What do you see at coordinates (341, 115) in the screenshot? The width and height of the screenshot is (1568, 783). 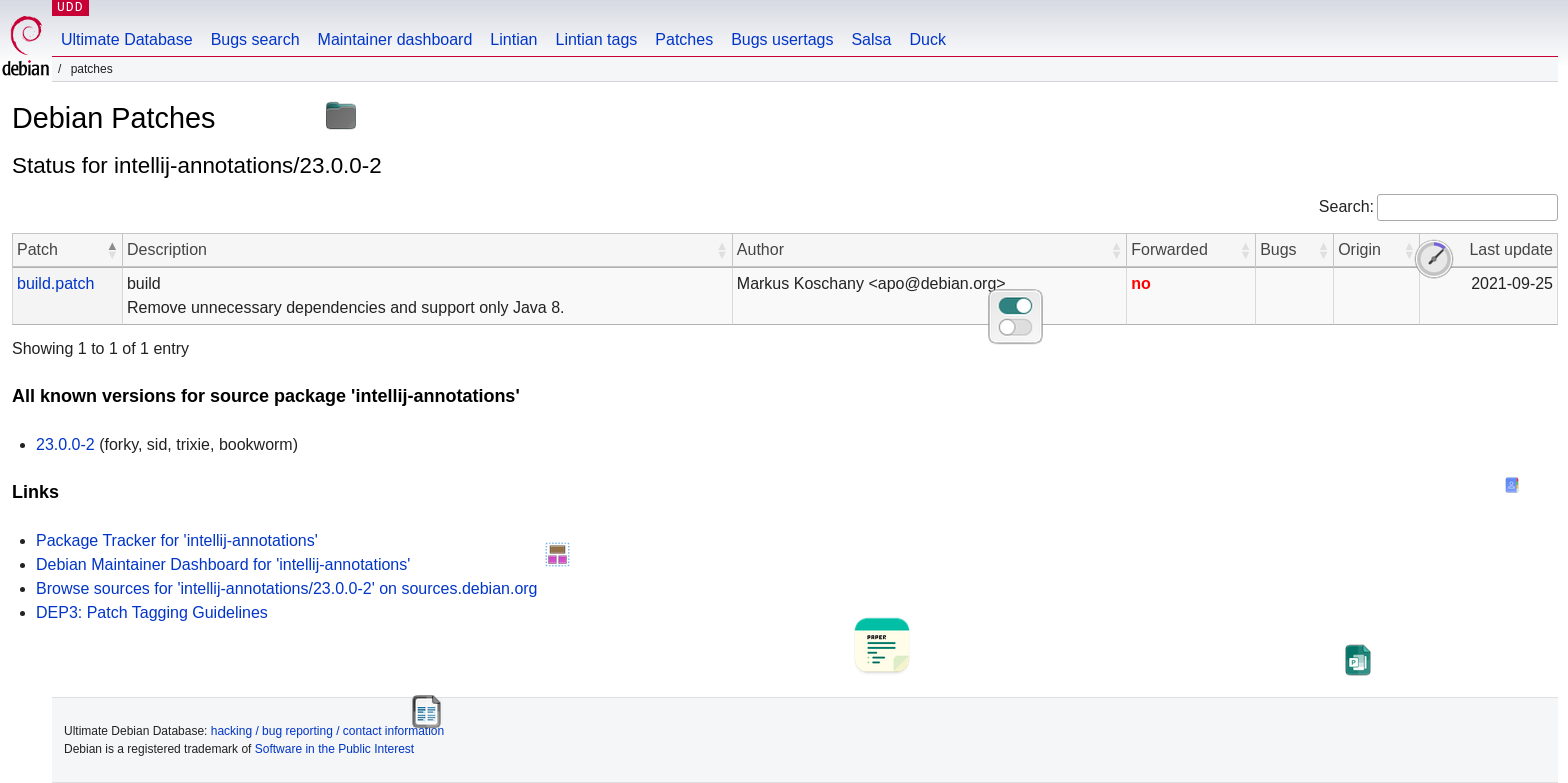 I see `open folder to view contents` at bounding box center [341, 115].